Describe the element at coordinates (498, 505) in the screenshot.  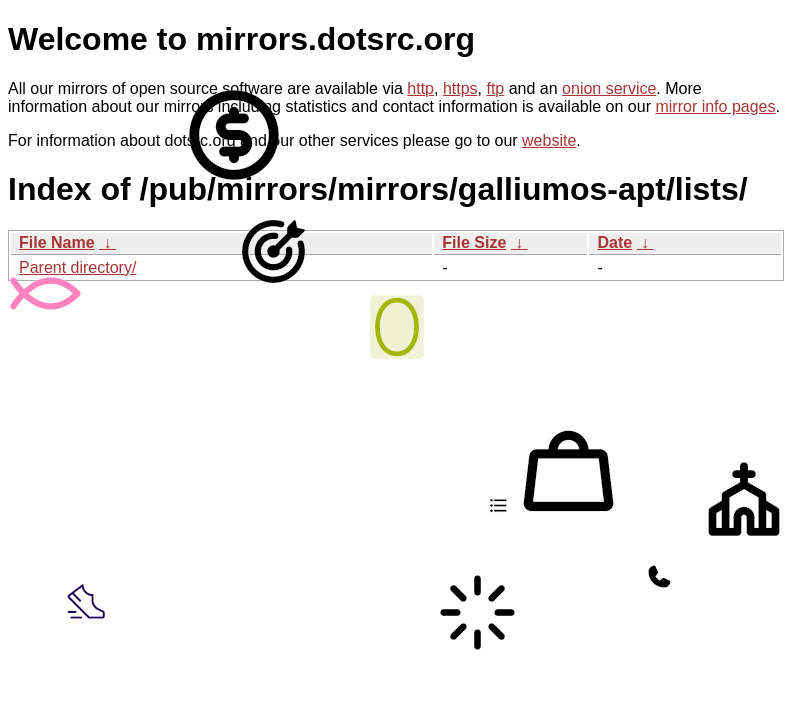
I see `switch to list view` at that location.